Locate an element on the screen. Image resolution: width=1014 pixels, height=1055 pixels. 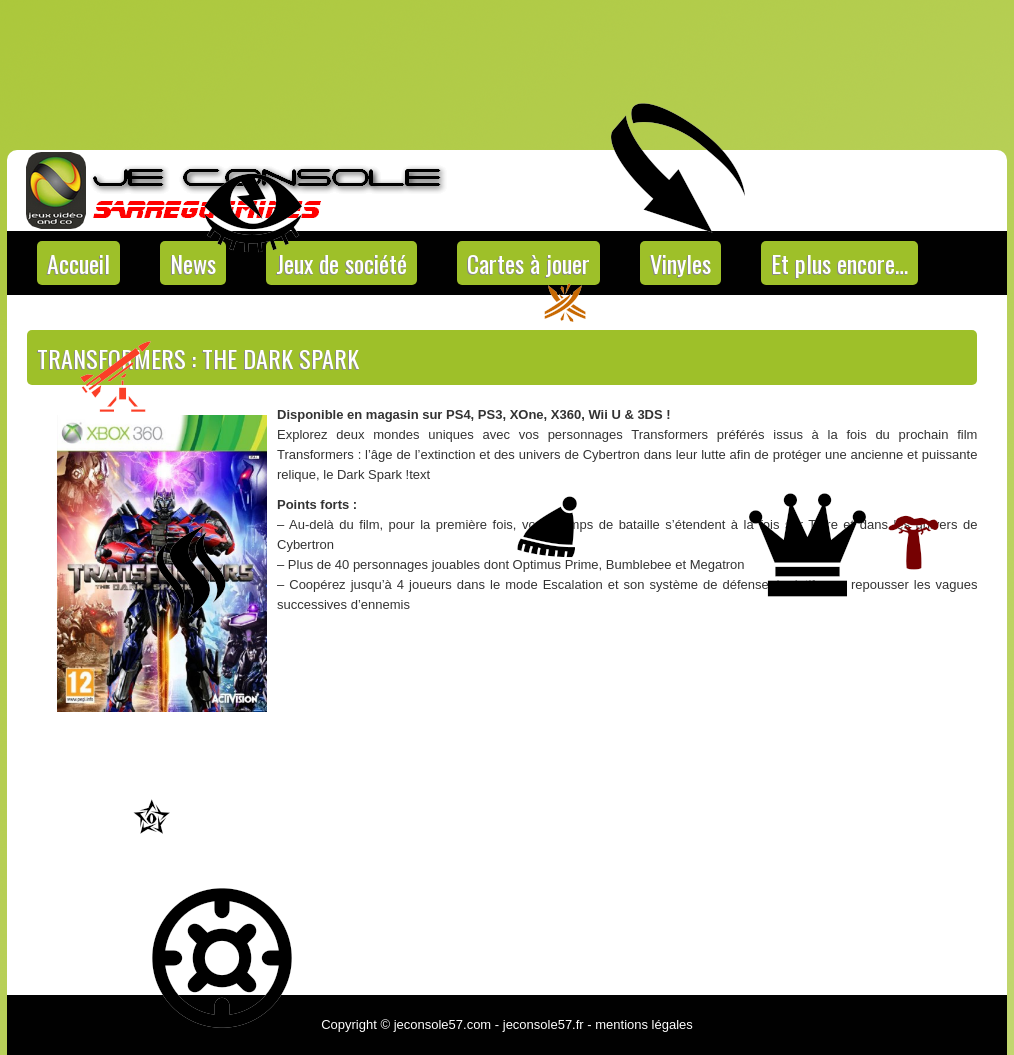
represents african or savanna themed content is located at coordinates (915, 542).